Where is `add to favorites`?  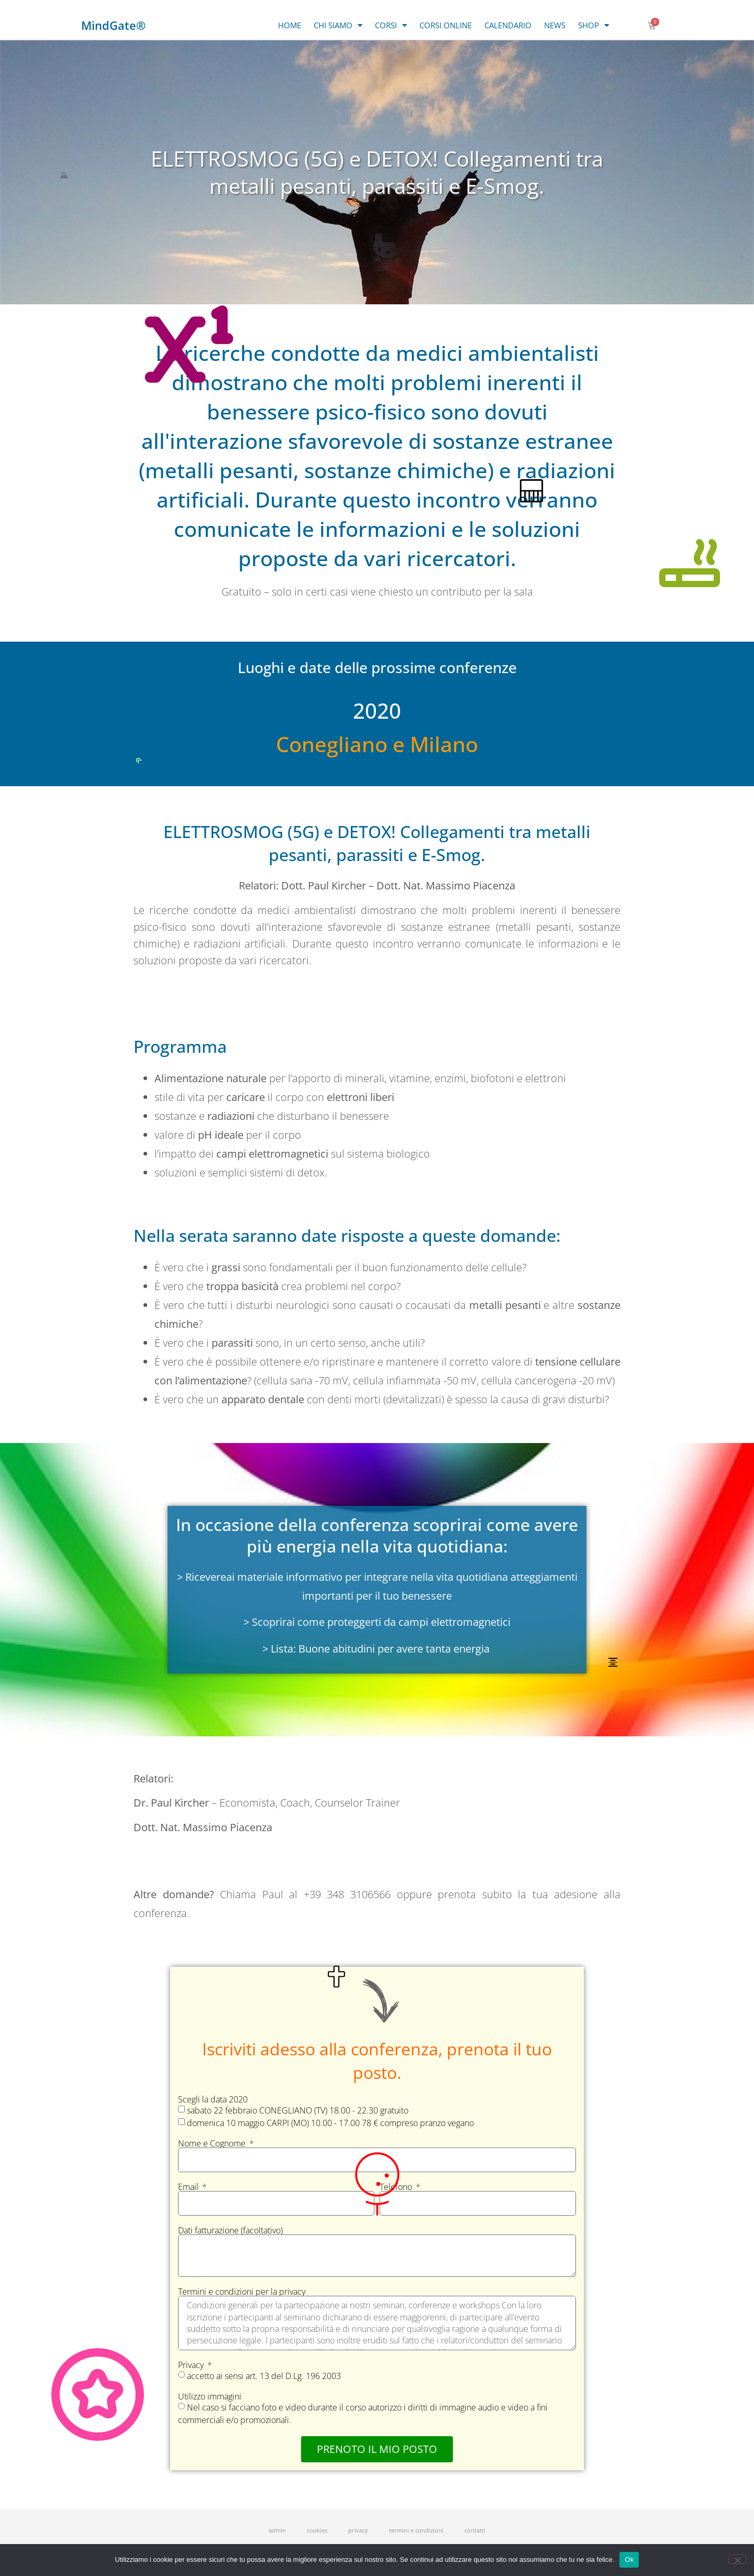 add to favorites is located at coordinates (97, 2394).